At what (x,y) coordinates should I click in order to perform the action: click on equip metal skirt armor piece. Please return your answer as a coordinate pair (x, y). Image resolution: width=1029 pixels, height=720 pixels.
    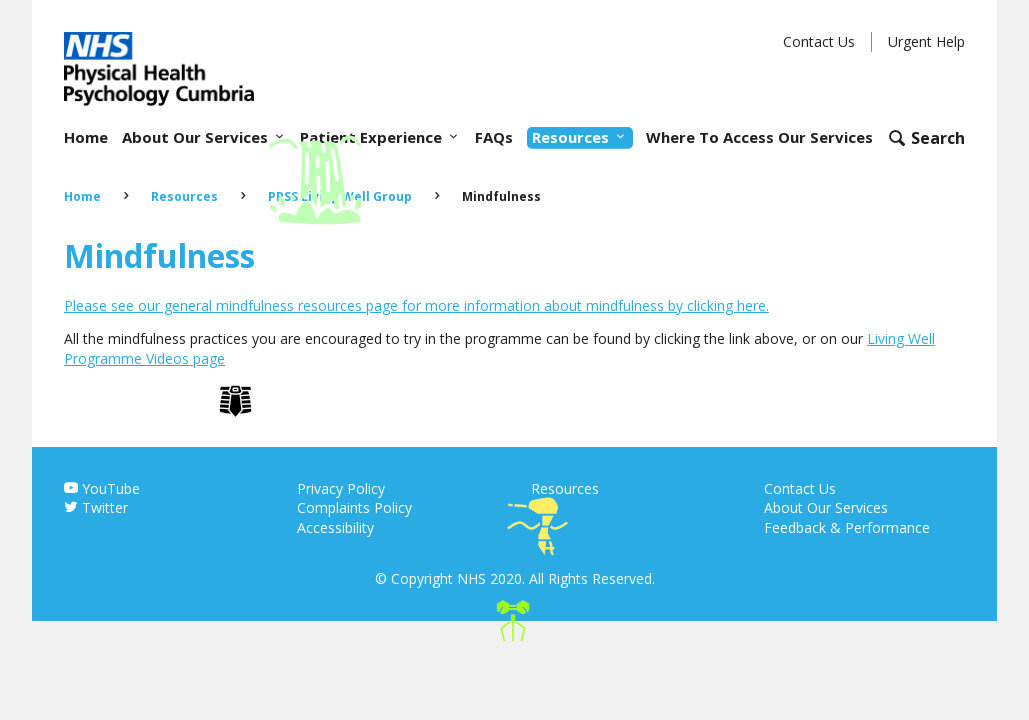
    Looking at the image, I should click on (235, 401).